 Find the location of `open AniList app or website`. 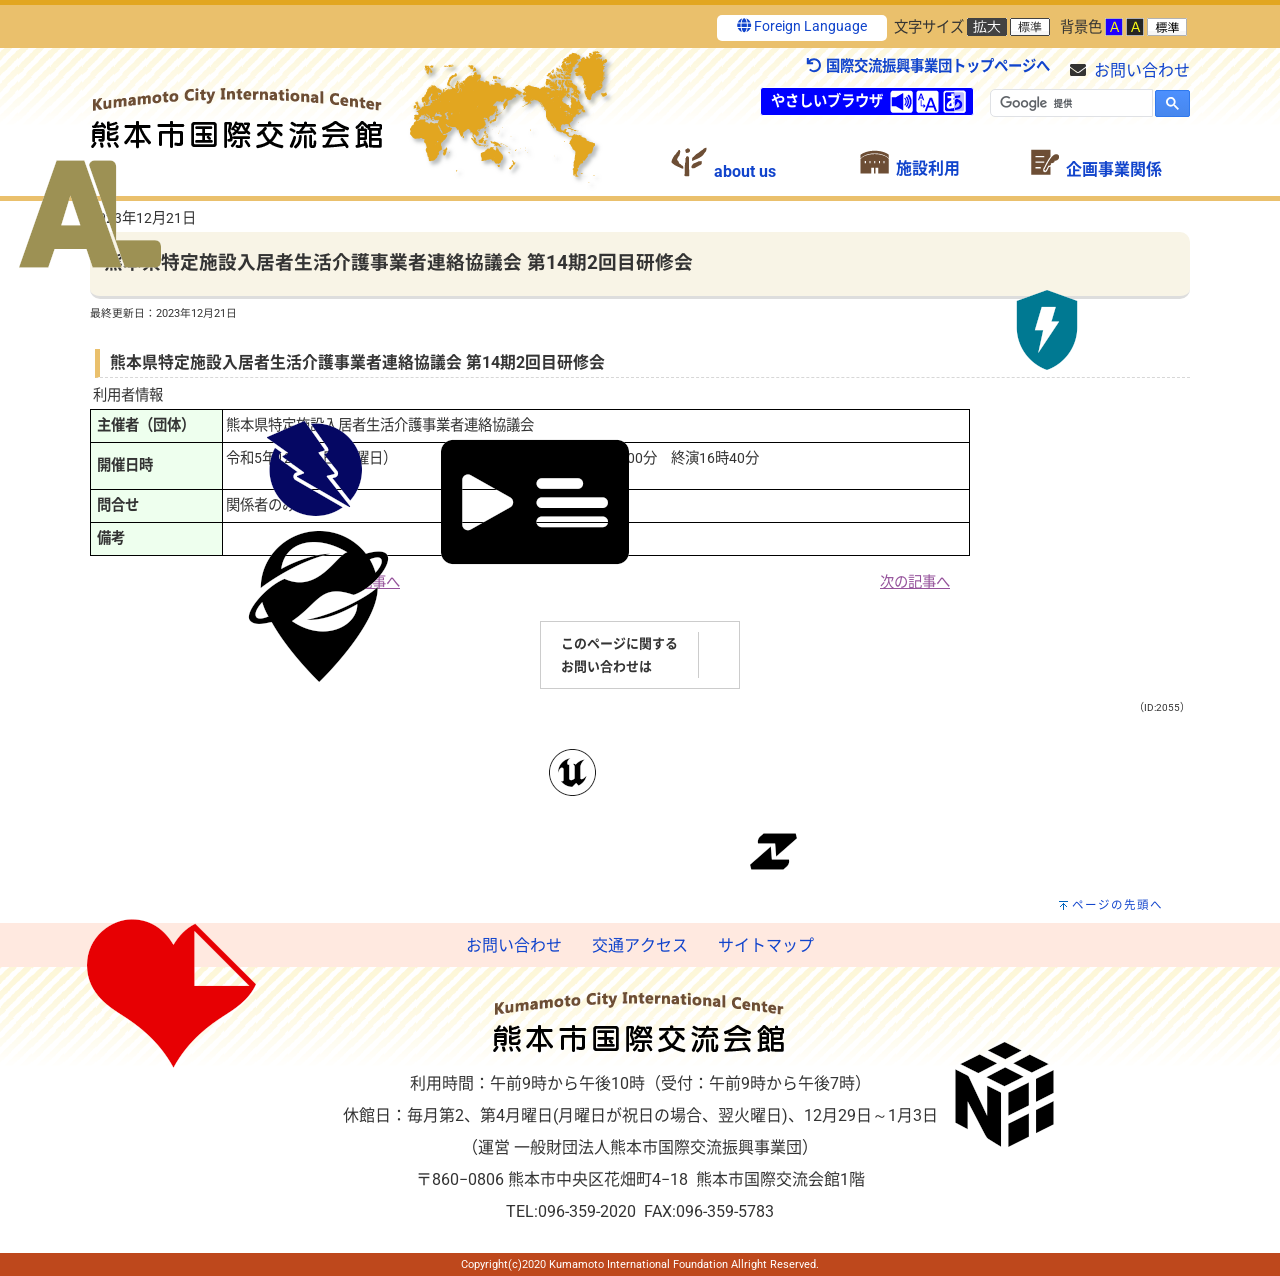

open AniList app or website is located at coordinates (90, 214).